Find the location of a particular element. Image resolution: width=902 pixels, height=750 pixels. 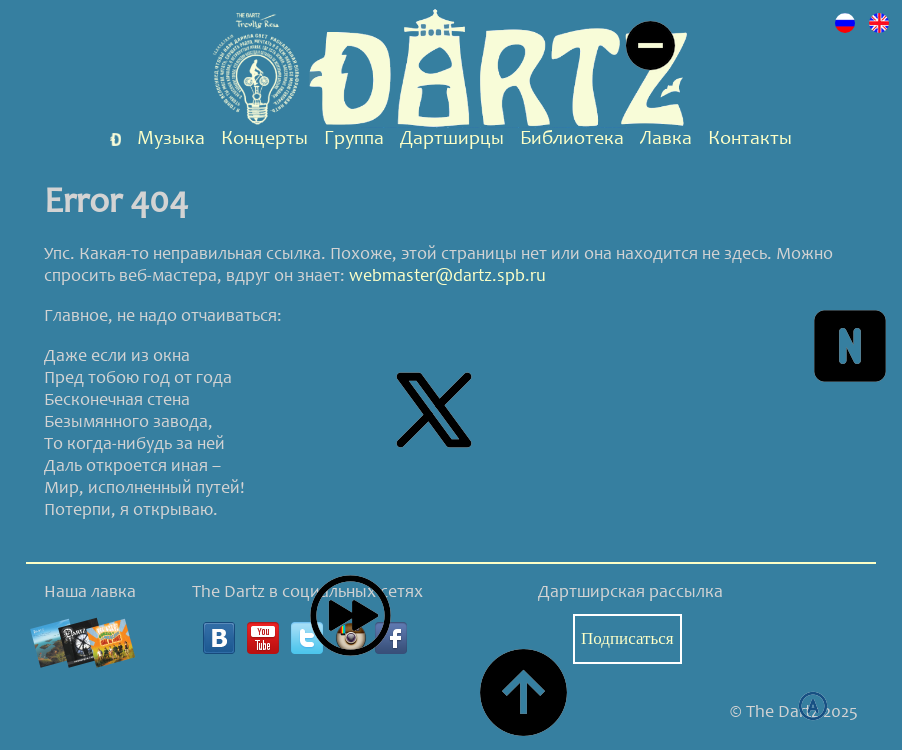

indicates an item starting with the letter N is located at coordinates (850, 346).